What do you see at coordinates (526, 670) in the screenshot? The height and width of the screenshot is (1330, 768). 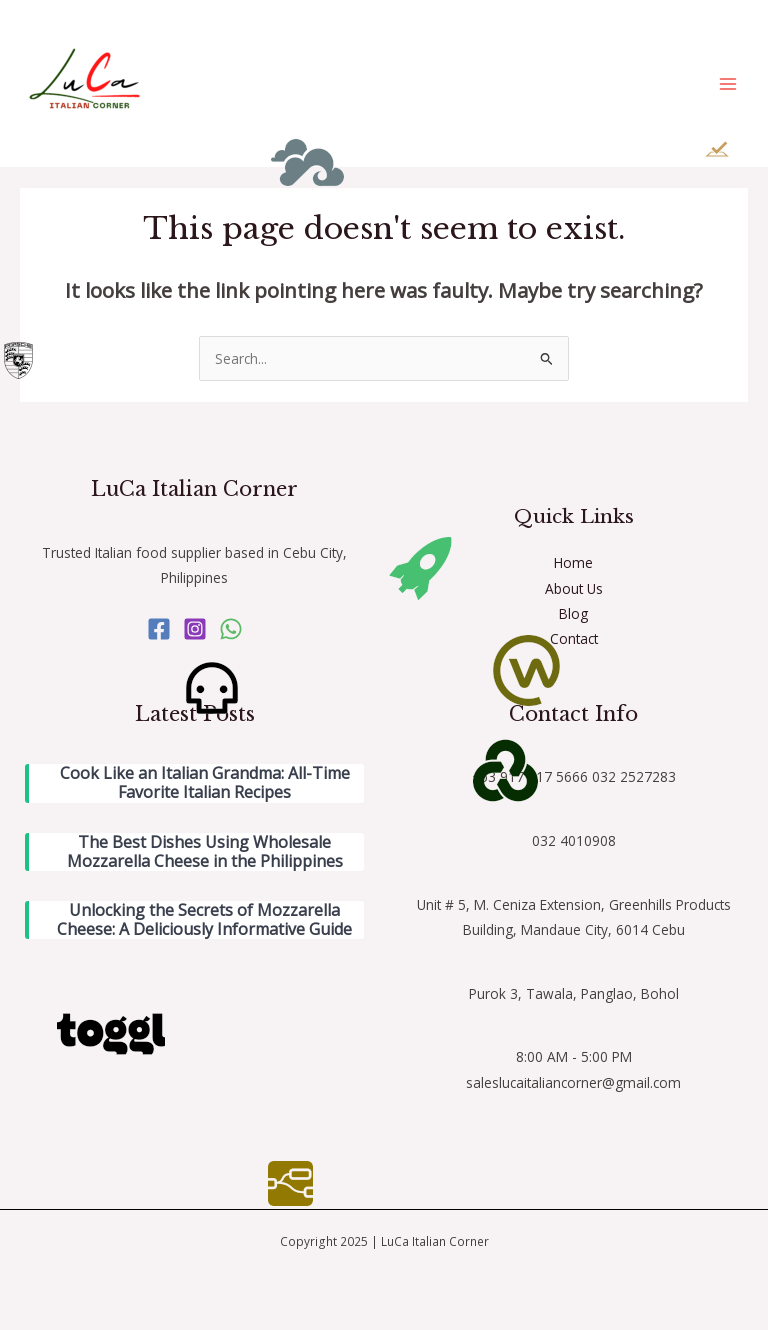 I see `open Workplace by Meta` at bounding box center [526, 670].